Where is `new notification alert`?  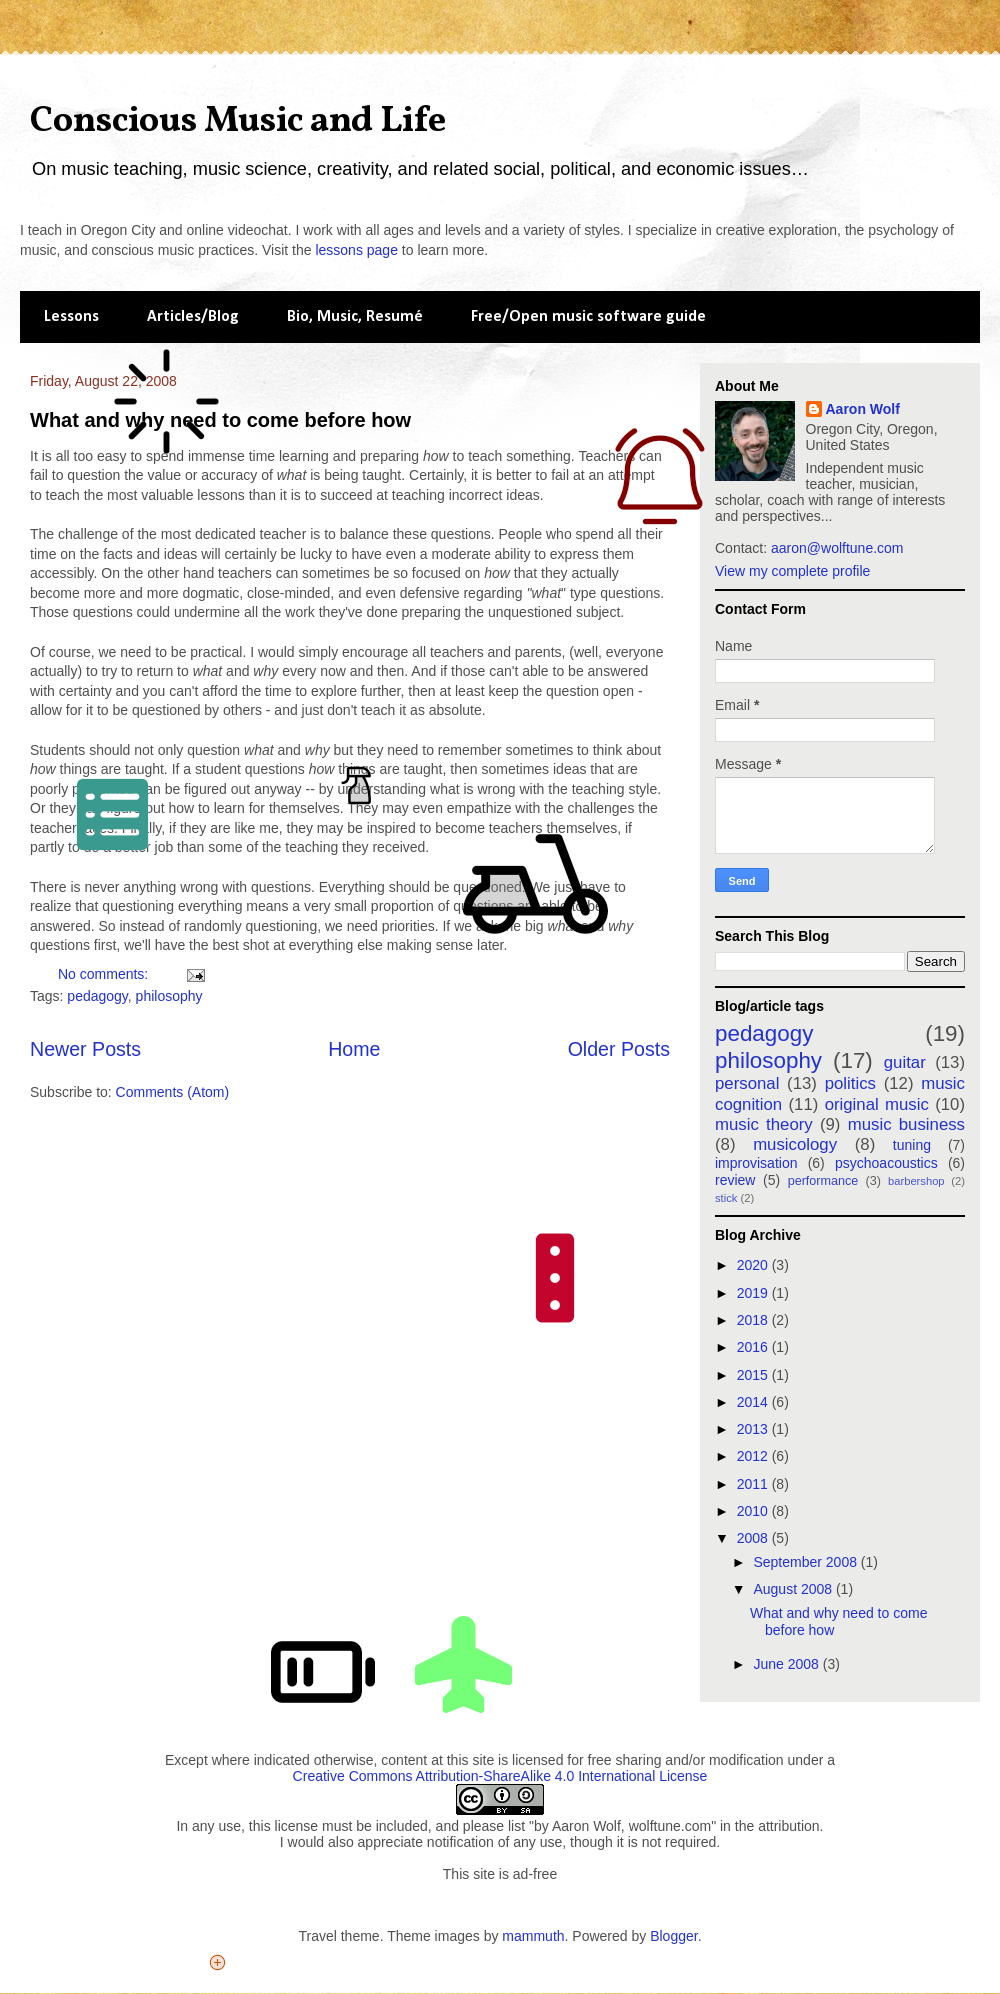
new notification alert is located at coordinates (660, 478).